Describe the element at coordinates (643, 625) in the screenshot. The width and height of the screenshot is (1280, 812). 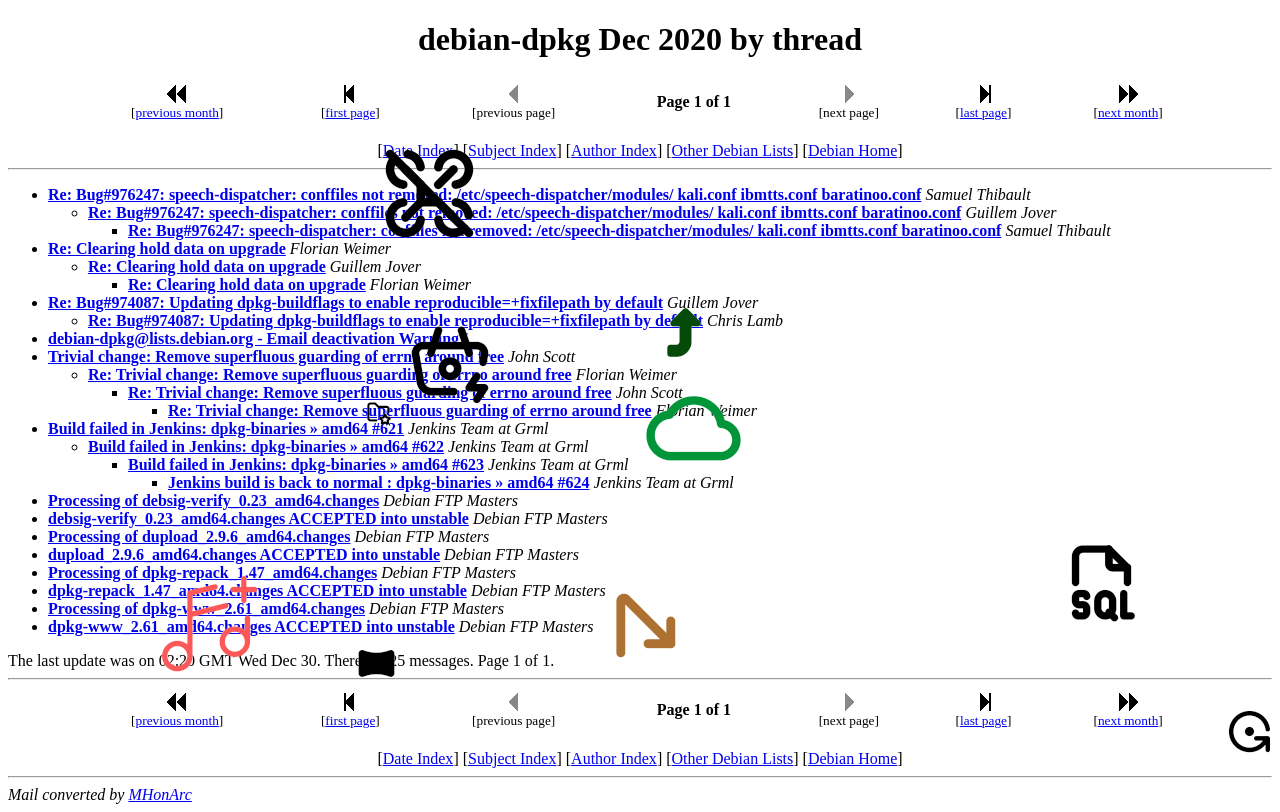
I see `make a sharp right turn (navigation direction)` at that location.